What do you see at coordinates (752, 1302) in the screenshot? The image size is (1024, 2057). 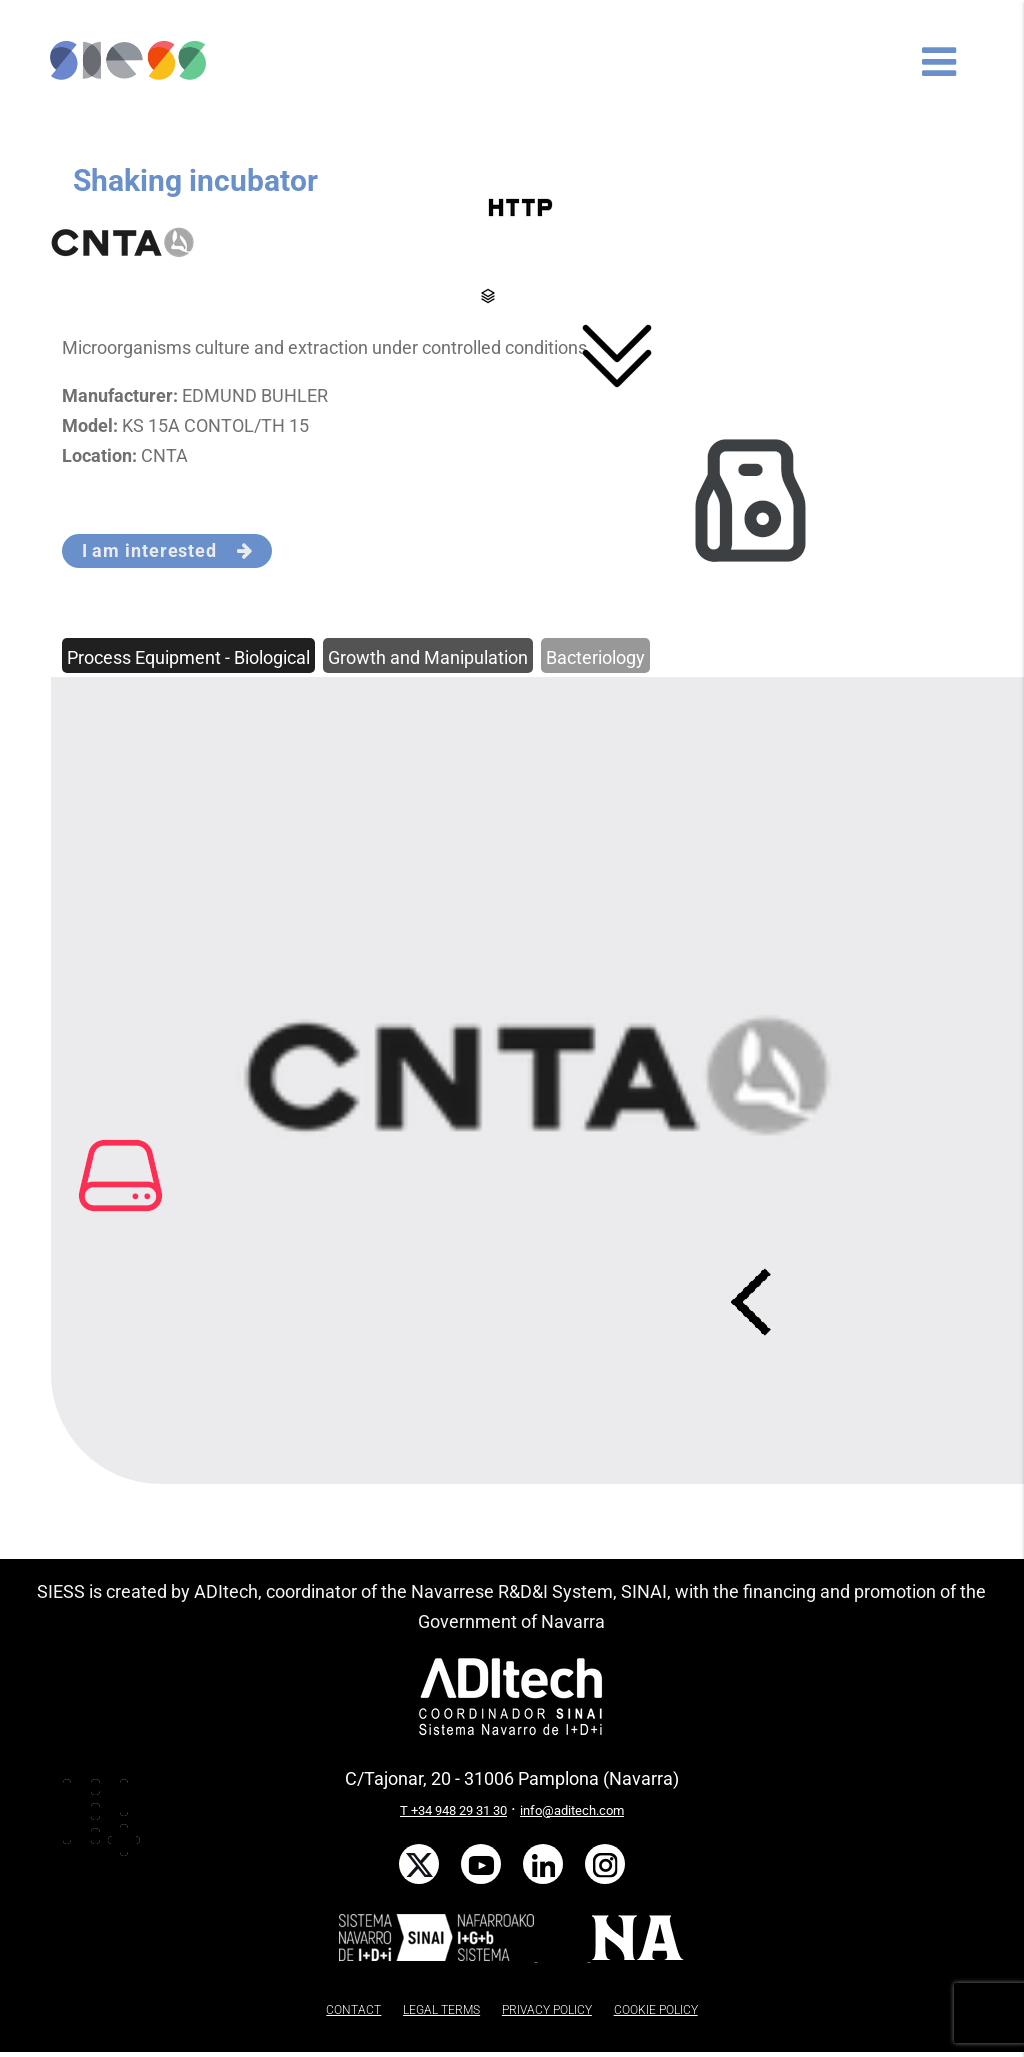 I see `go back to the previous screen` at bounding box center [752, 1302].